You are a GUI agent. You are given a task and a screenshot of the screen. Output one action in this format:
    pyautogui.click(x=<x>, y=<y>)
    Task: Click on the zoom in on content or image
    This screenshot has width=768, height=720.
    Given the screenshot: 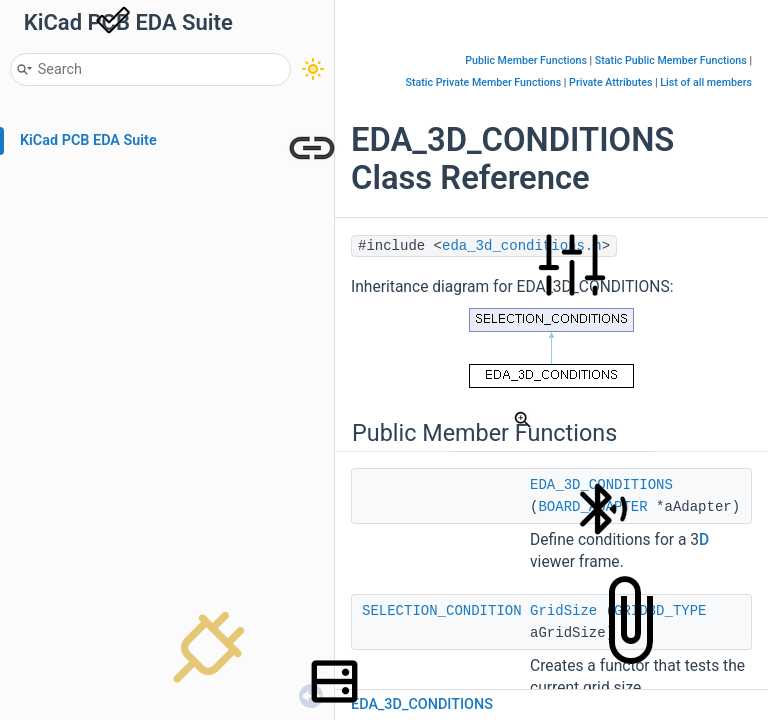 What is the action you would take?
    pyautogui.click(x=523, y=420)
    